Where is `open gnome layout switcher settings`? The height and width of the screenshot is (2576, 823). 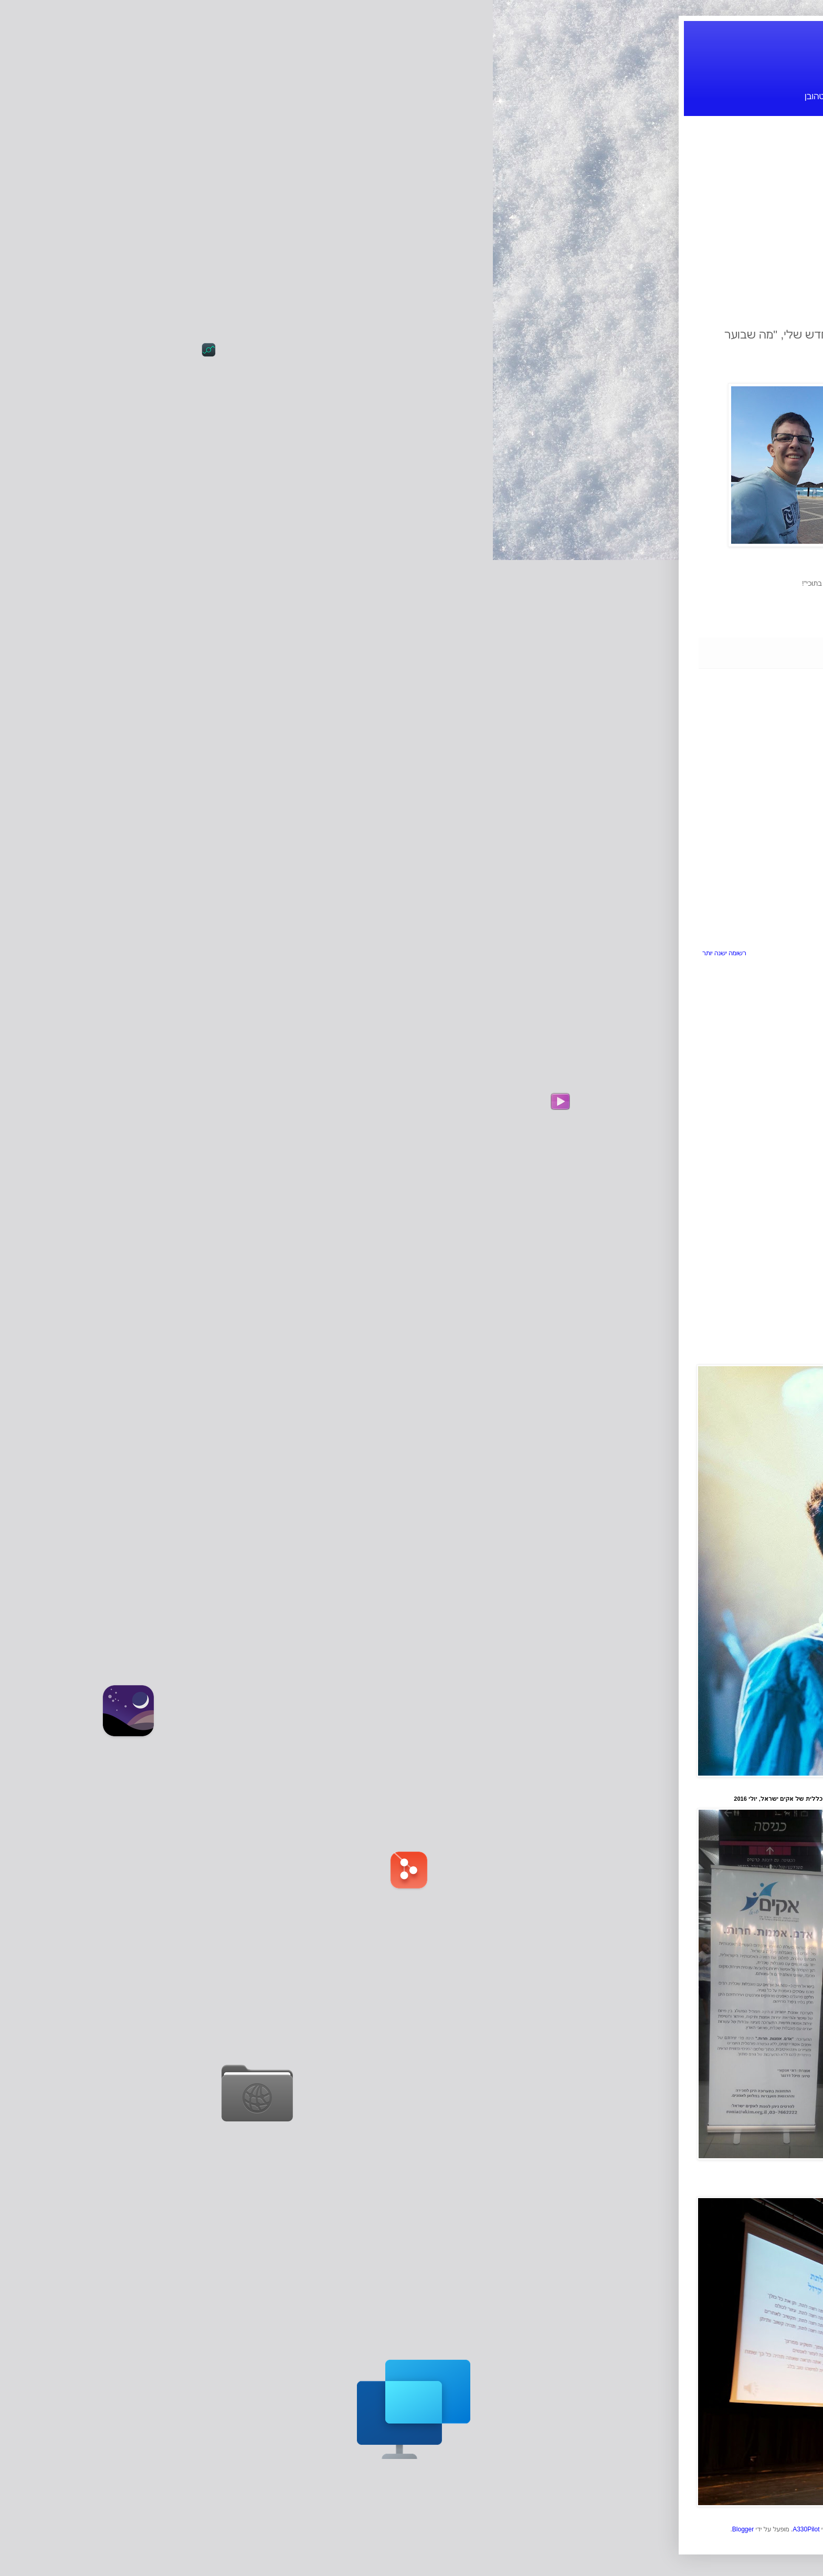
open gnome layout switcher settings is located at coordinates (208, 350).